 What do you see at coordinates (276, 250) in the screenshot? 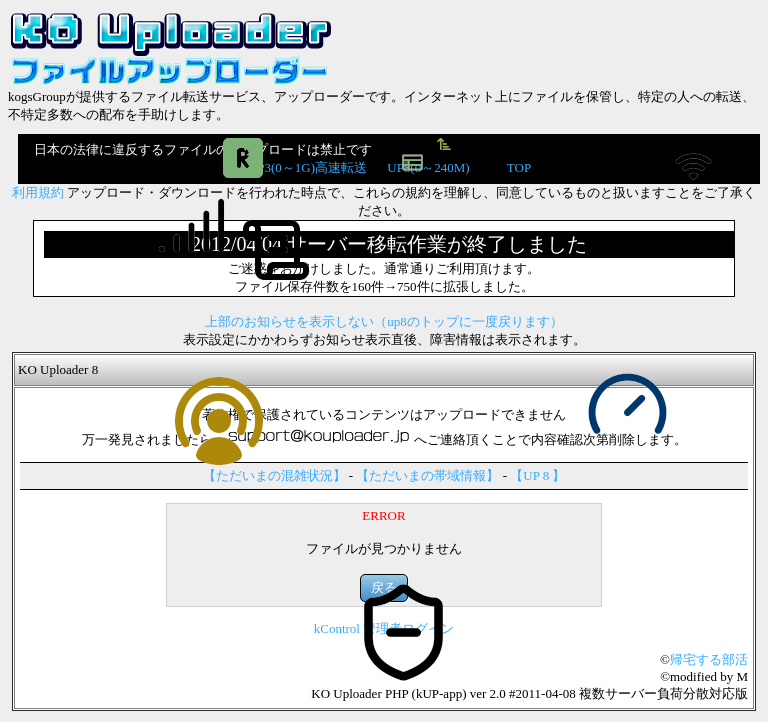
I see `view document or manuscript` at bounding box center [276, 250].